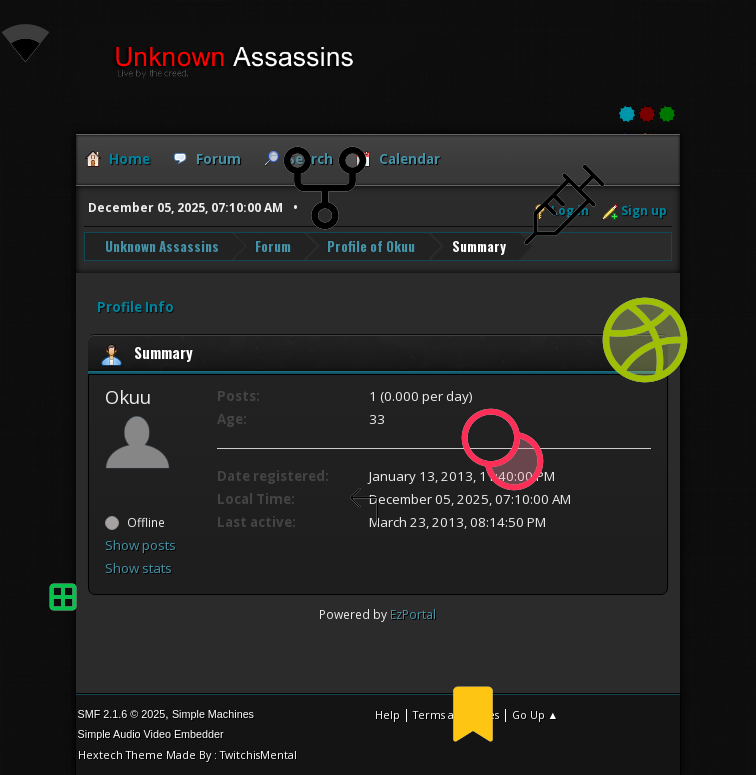 The width and height of the screenshot is (756, 775). What do you see at coordinates (564, 204) in the screenshot?
I see `access medical or health information` at bounding box center [564, 204].